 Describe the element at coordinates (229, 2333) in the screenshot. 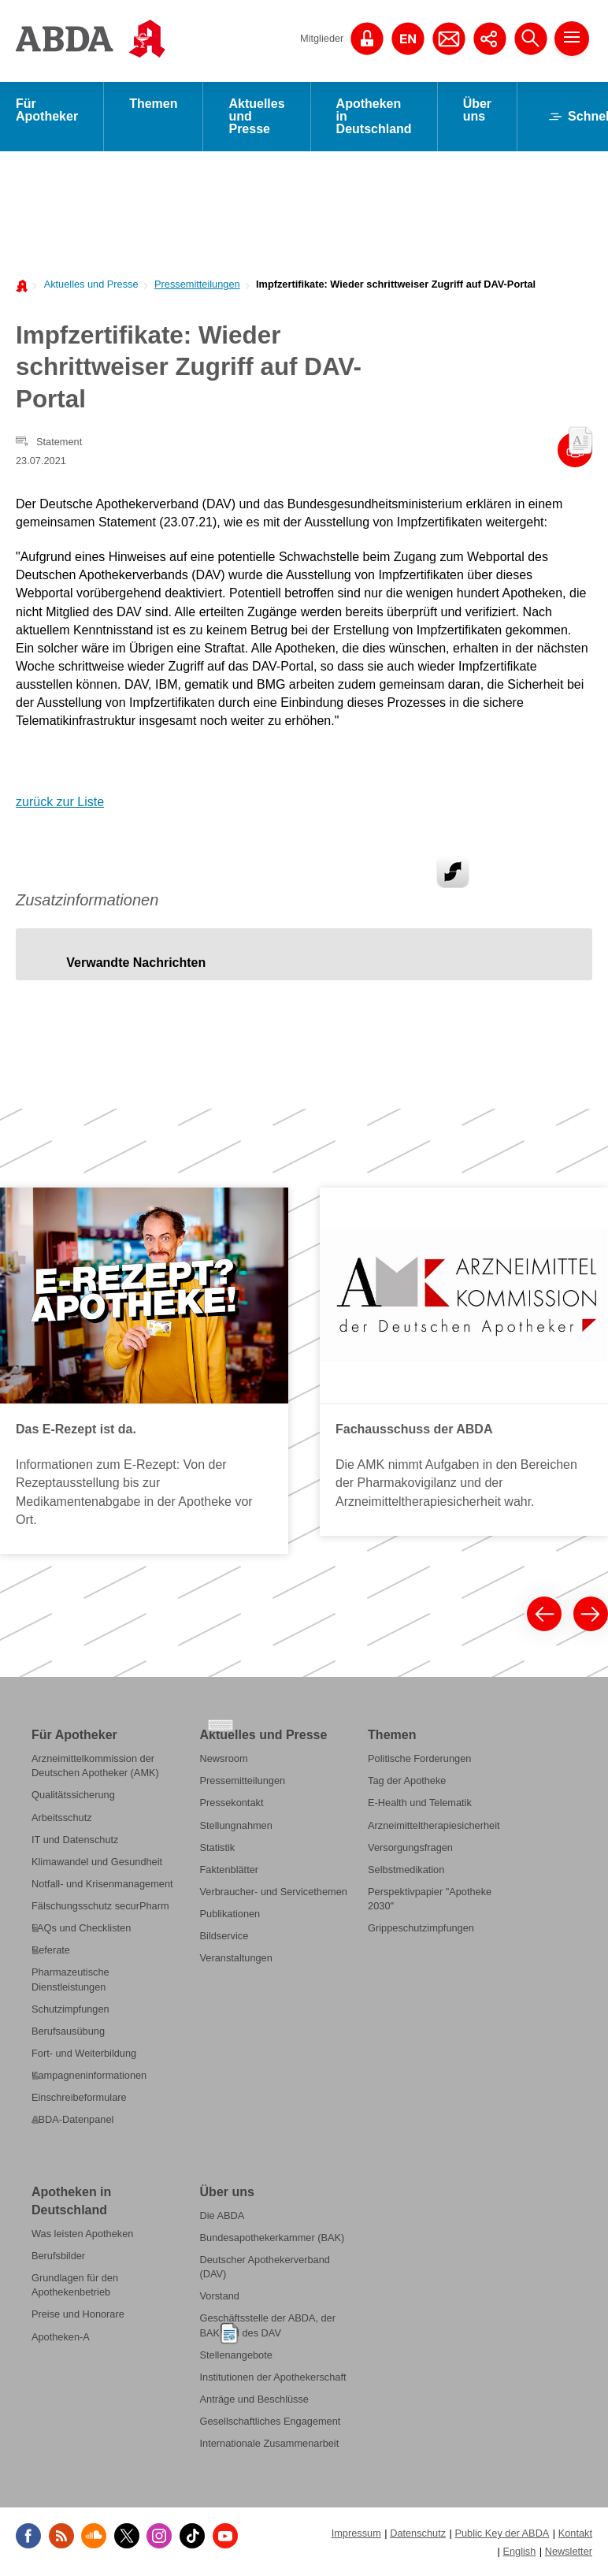

I see `open a web template document file` at that location.